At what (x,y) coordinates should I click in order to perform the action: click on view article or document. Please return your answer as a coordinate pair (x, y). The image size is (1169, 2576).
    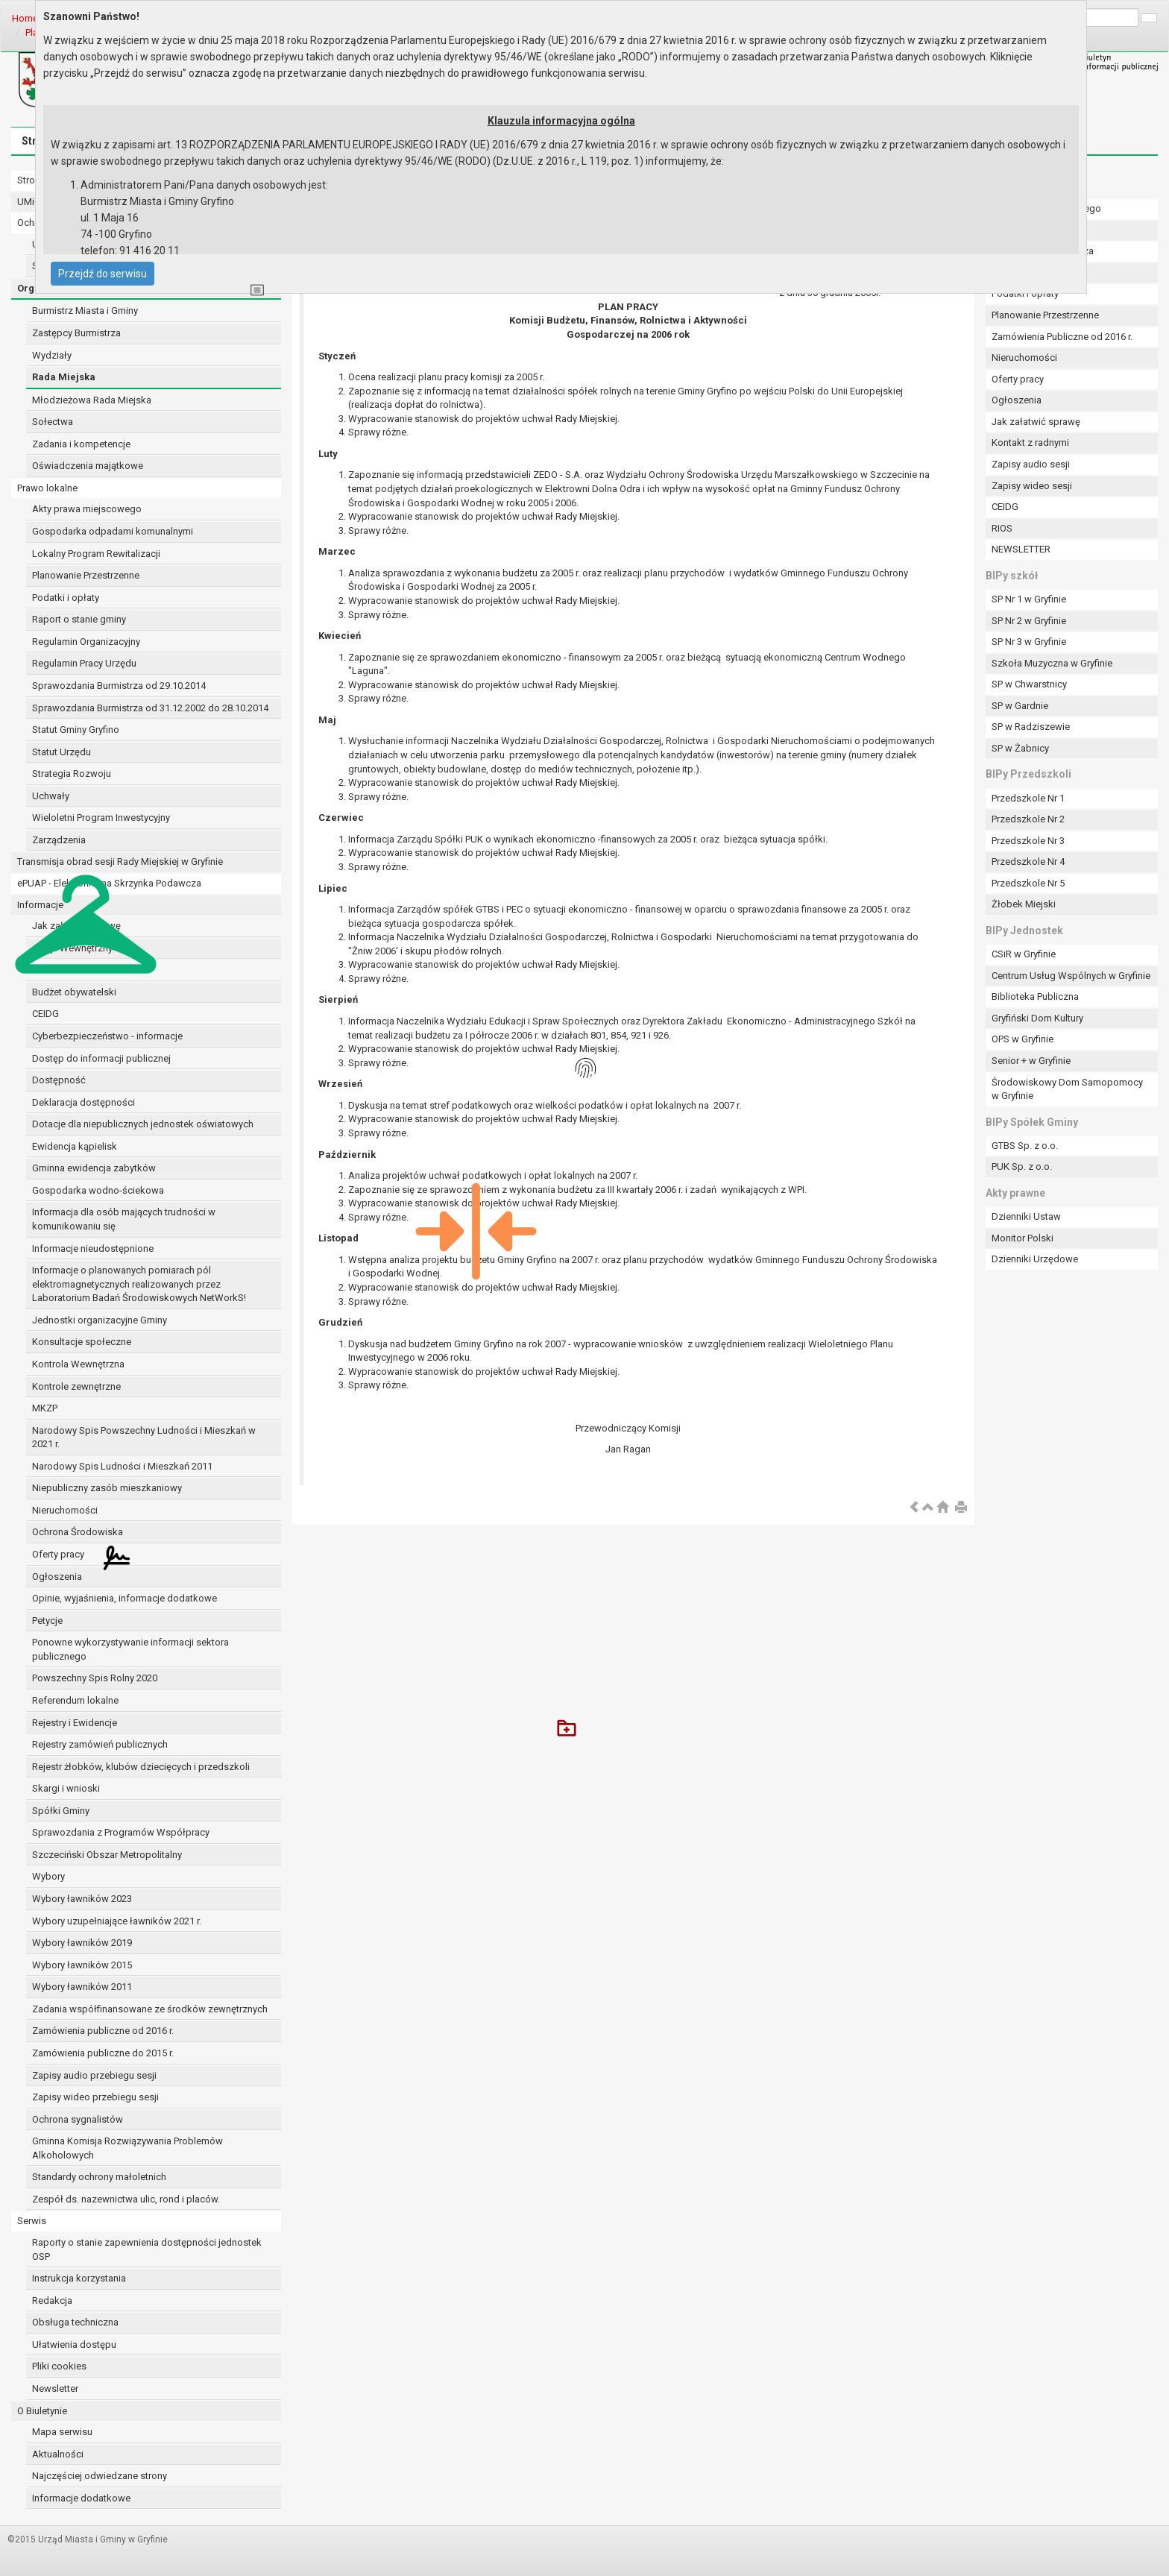
    Looking at the image, I should click on (257, 290).